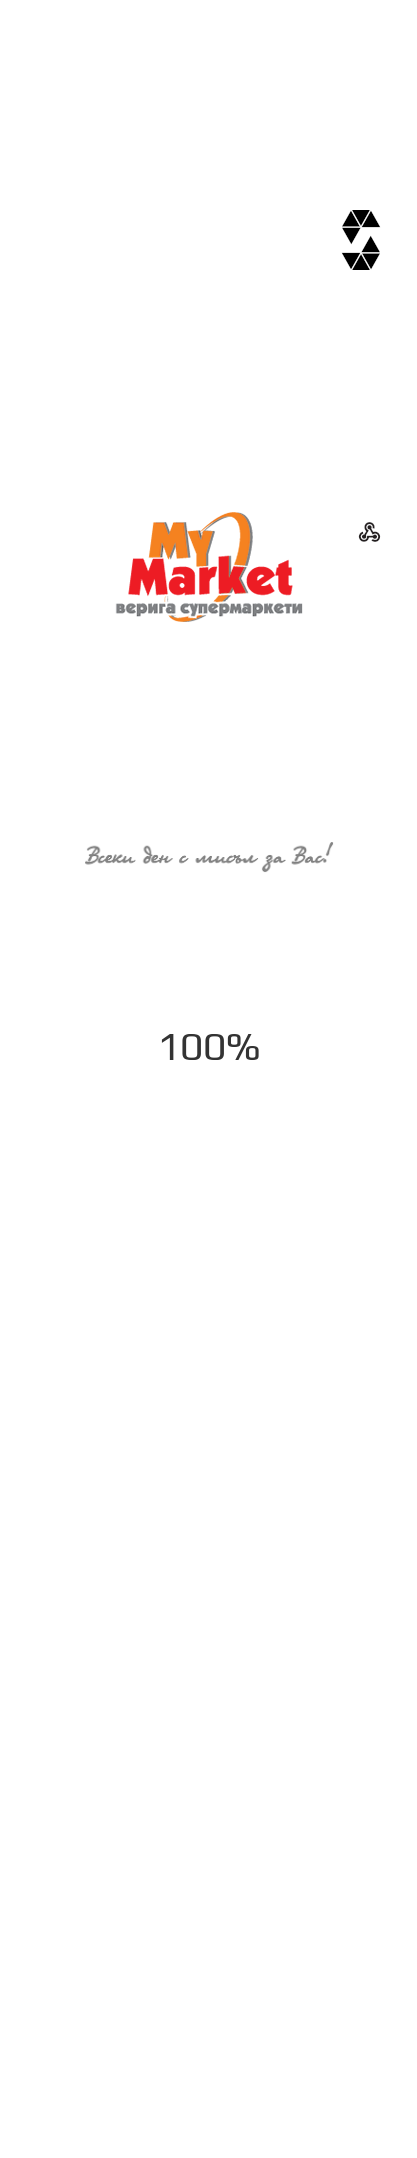 Image resolution: width=417 pixels, height=2158 pixels. Describe the element at coordinates (369, 532) in the screenshot. I see `configure webhook integrations` at that location.